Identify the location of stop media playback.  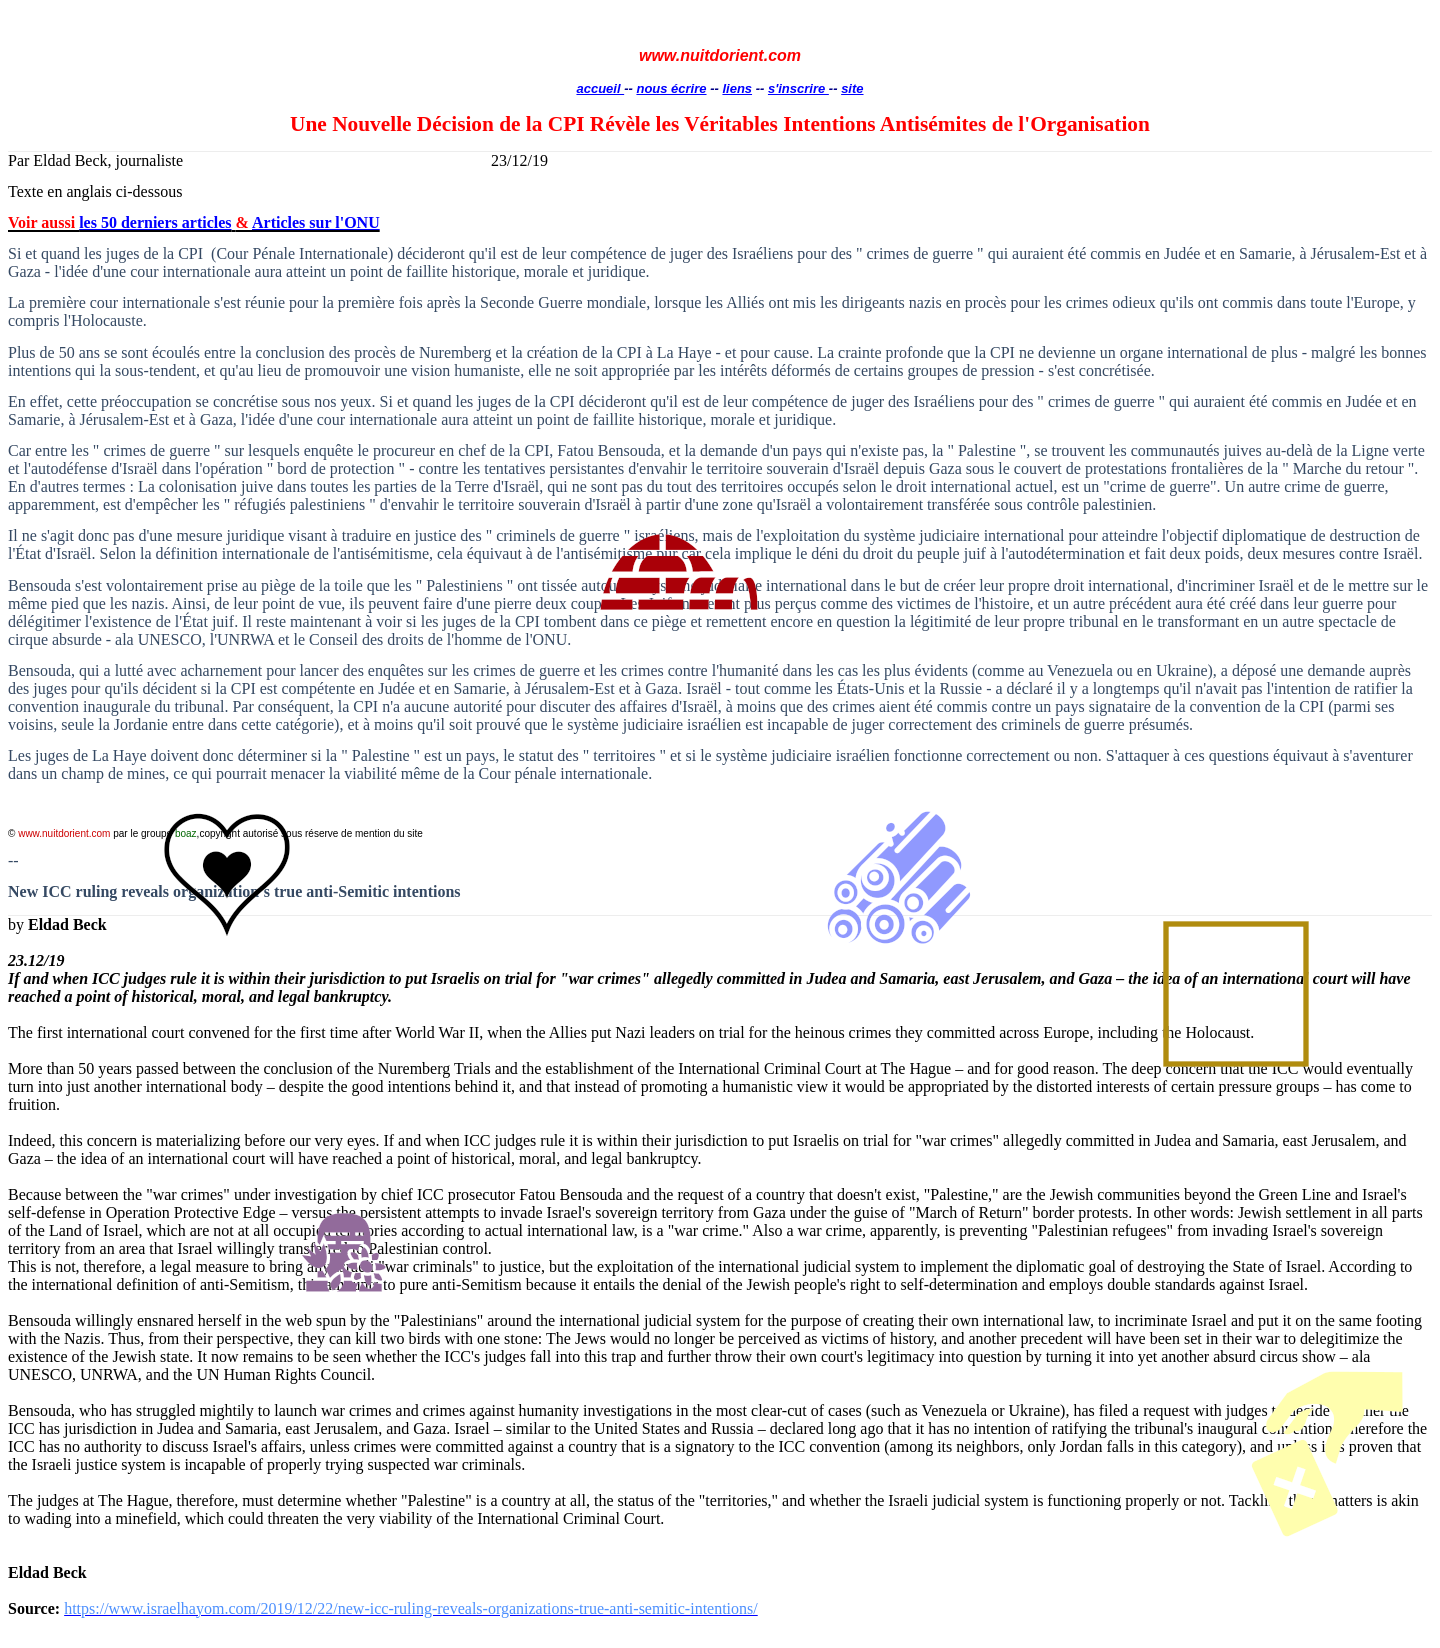
(1236, 994).